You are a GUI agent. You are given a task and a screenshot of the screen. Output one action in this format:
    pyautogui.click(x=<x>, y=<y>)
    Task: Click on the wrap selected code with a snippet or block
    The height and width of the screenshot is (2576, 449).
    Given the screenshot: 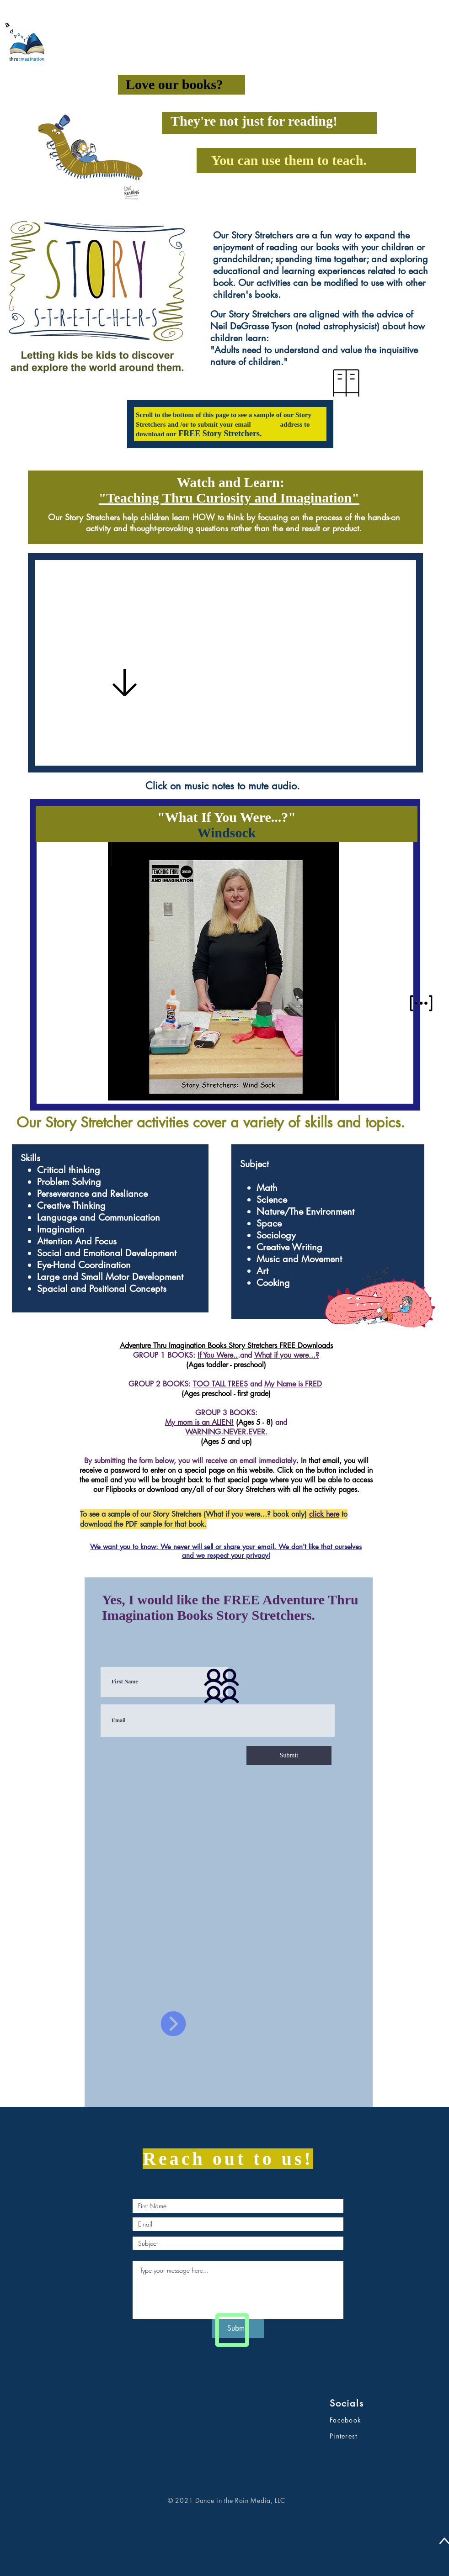 What is the action you would take?
    pyautogui.click(x=421, y=1003)
    